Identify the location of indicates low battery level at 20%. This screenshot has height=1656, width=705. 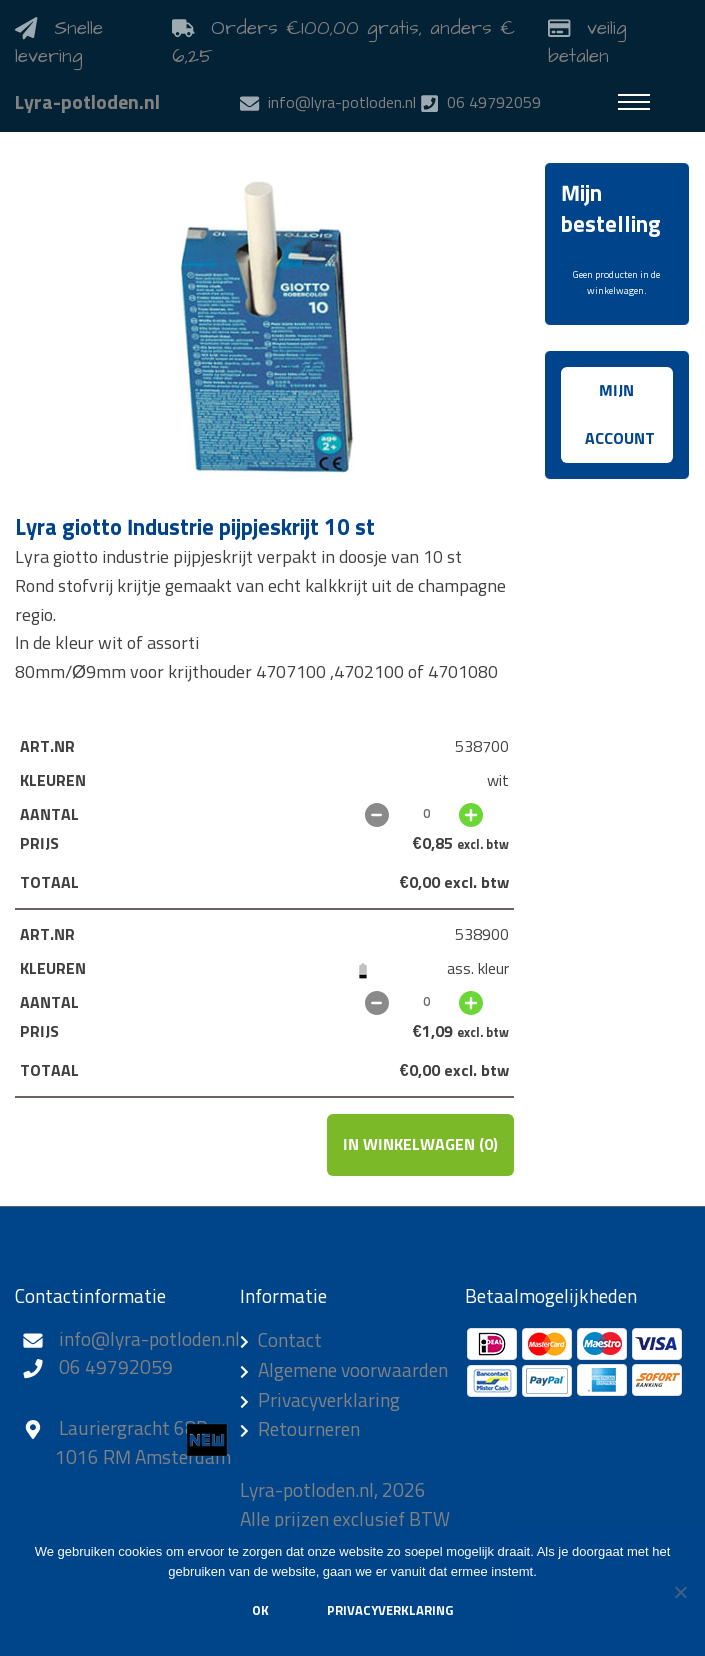
(363, 971).